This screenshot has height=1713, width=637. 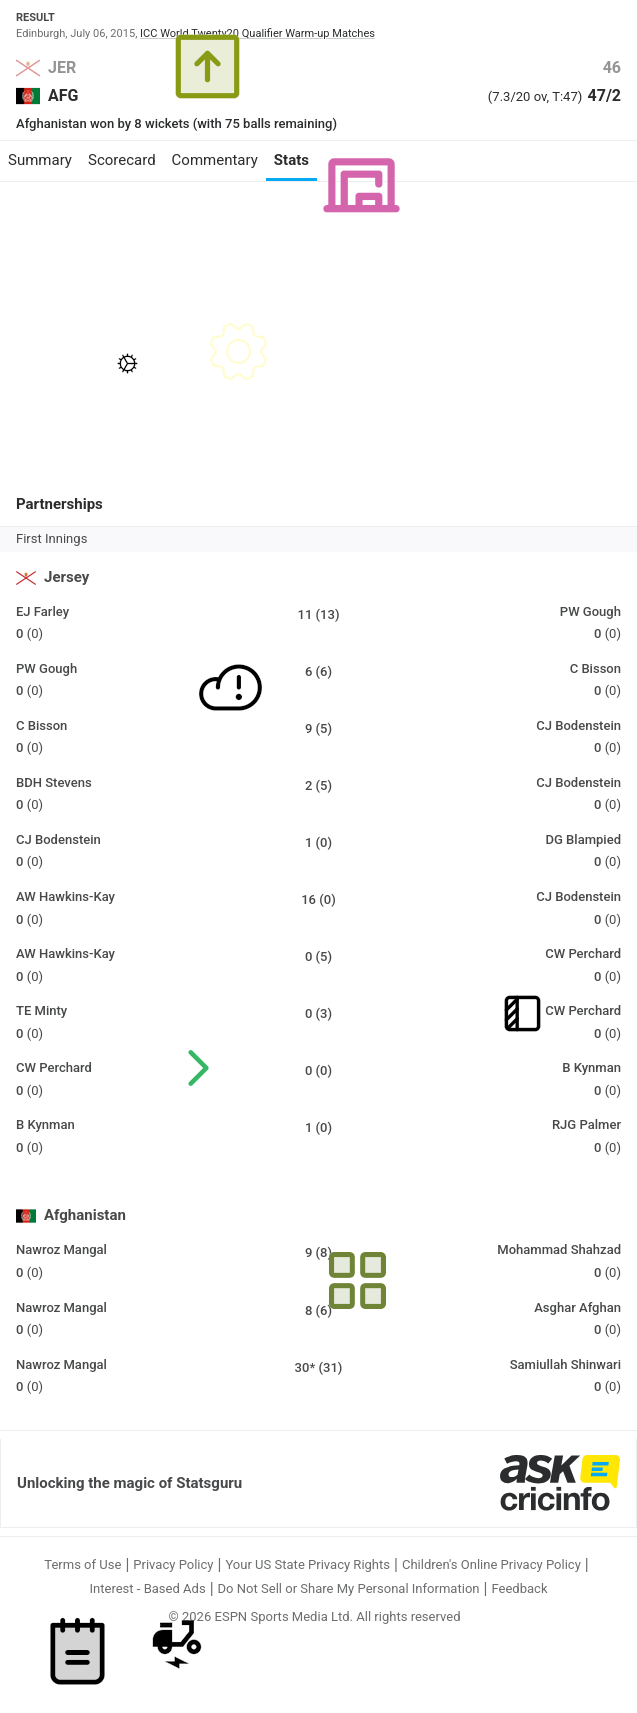 What do you see at coordinates (230, 687) in the screenshot?
I see `cloud storage warning or sync issue` at bounding box center [230, 687].